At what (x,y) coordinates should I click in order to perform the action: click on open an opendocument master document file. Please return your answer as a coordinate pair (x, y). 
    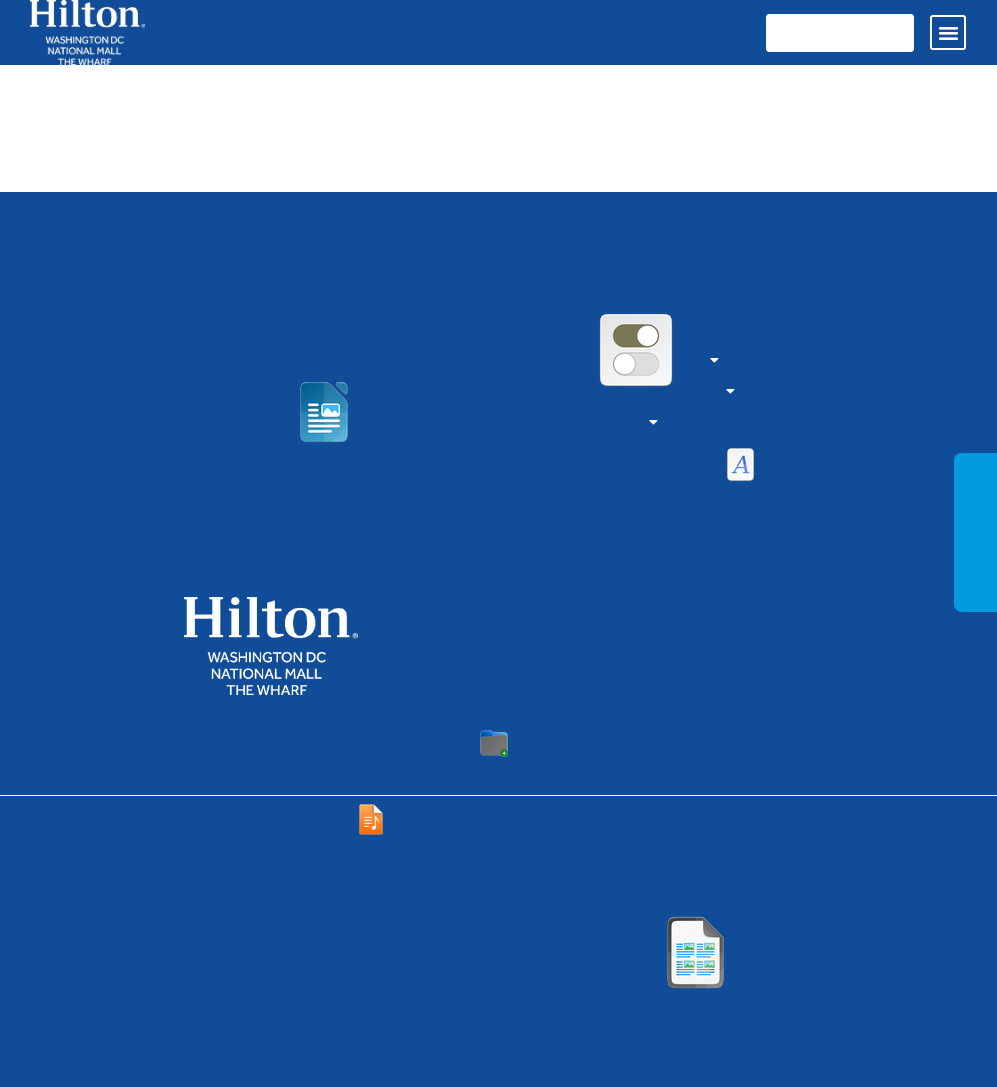
    Looking at the image, I should click on (695, 952).